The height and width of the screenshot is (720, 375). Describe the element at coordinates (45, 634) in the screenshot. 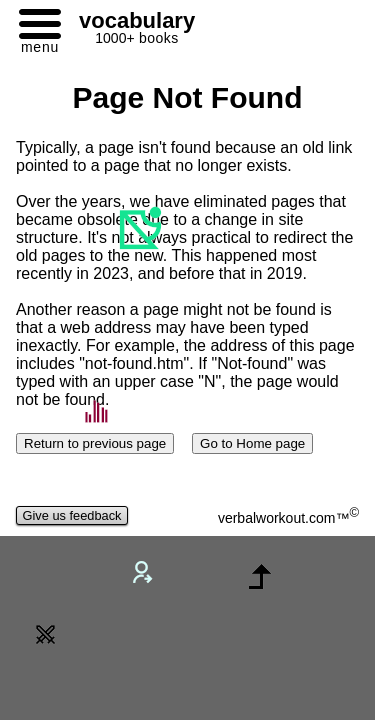

I see `access combat or battle features` at that location.